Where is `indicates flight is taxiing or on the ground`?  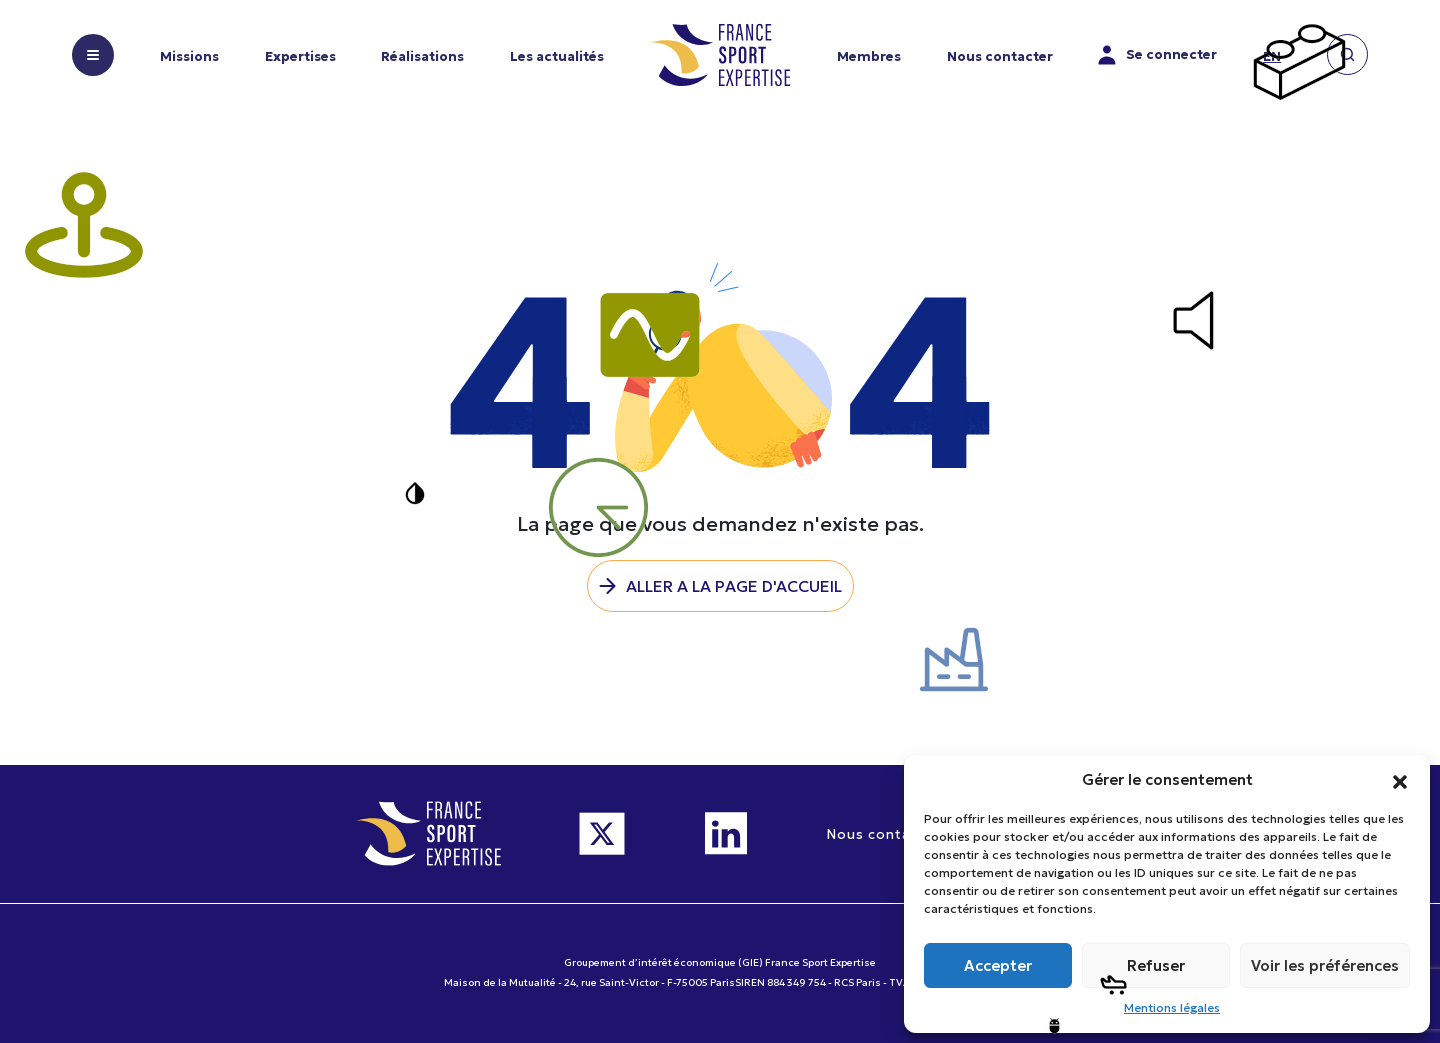 indicates flight is taxiing or on the ground is located at coordinates (1113, 984).